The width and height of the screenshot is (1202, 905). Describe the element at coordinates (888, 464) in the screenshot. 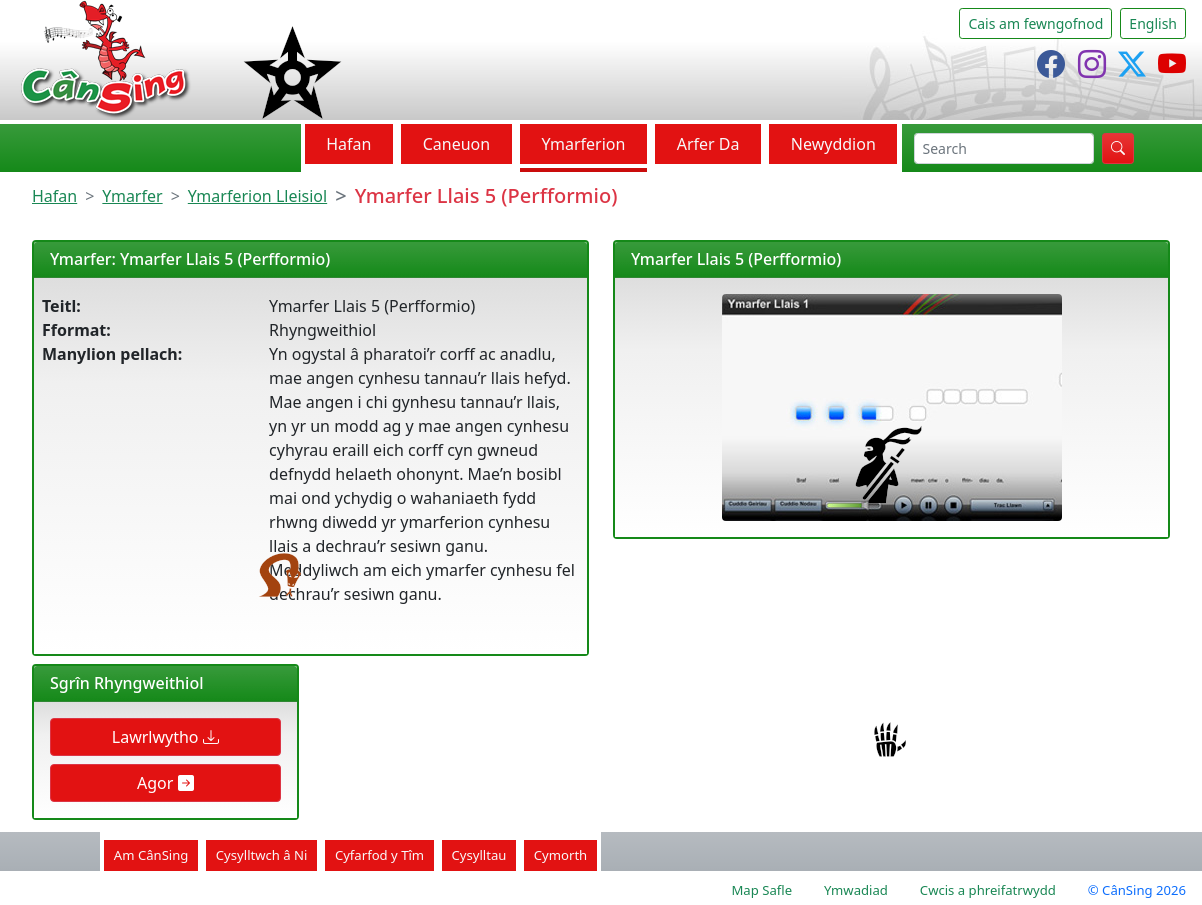

I see `select ninja character class` at that location.